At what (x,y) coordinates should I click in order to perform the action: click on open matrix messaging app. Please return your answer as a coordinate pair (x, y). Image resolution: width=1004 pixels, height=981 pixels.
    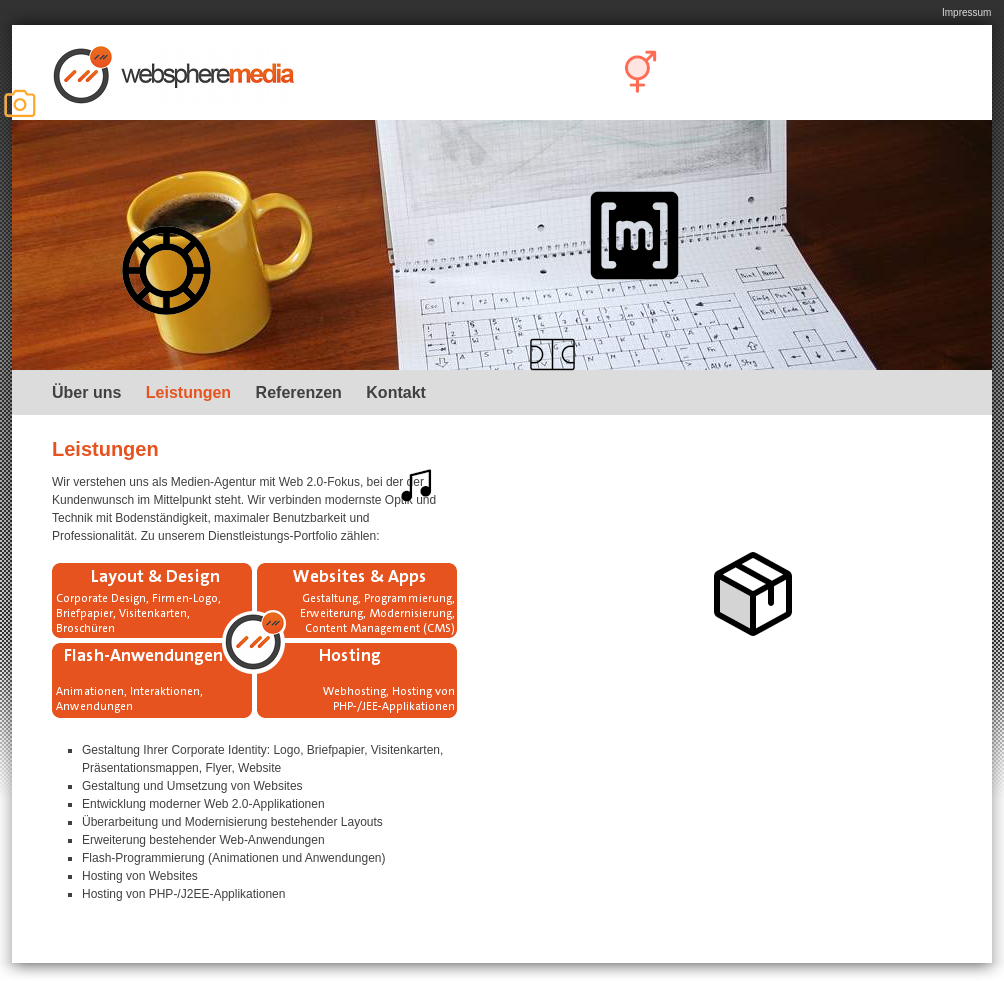
    Looking at the image, I should click on (634, 235).